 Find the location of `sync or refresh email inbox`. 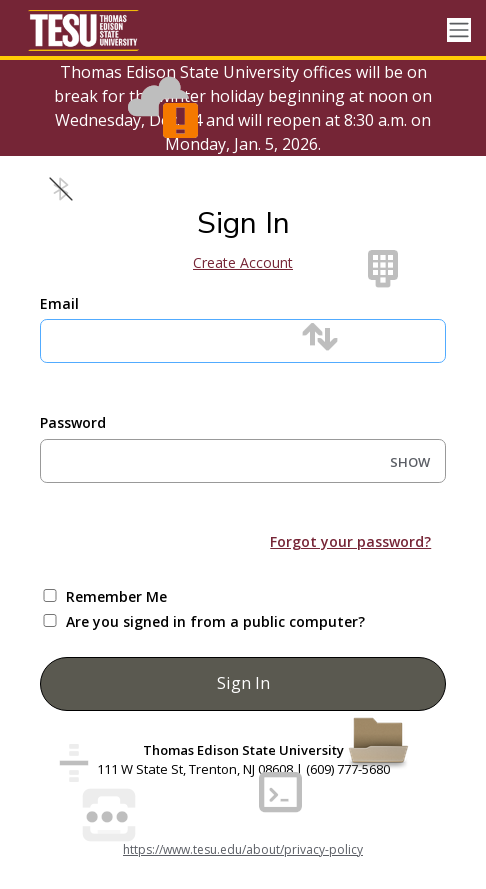

sync or refresh email inbox is located at coordinates (320, 338).